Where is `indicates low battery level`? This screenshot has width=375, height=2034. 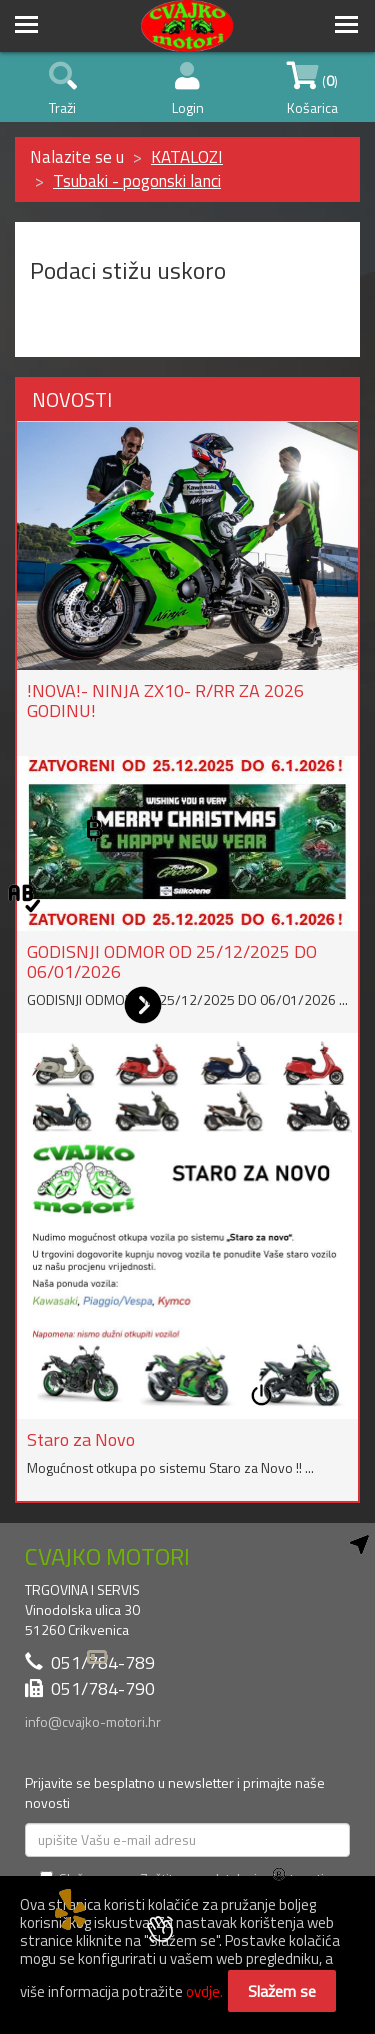 indicates low battery level is located at coordinates (97, 1657).